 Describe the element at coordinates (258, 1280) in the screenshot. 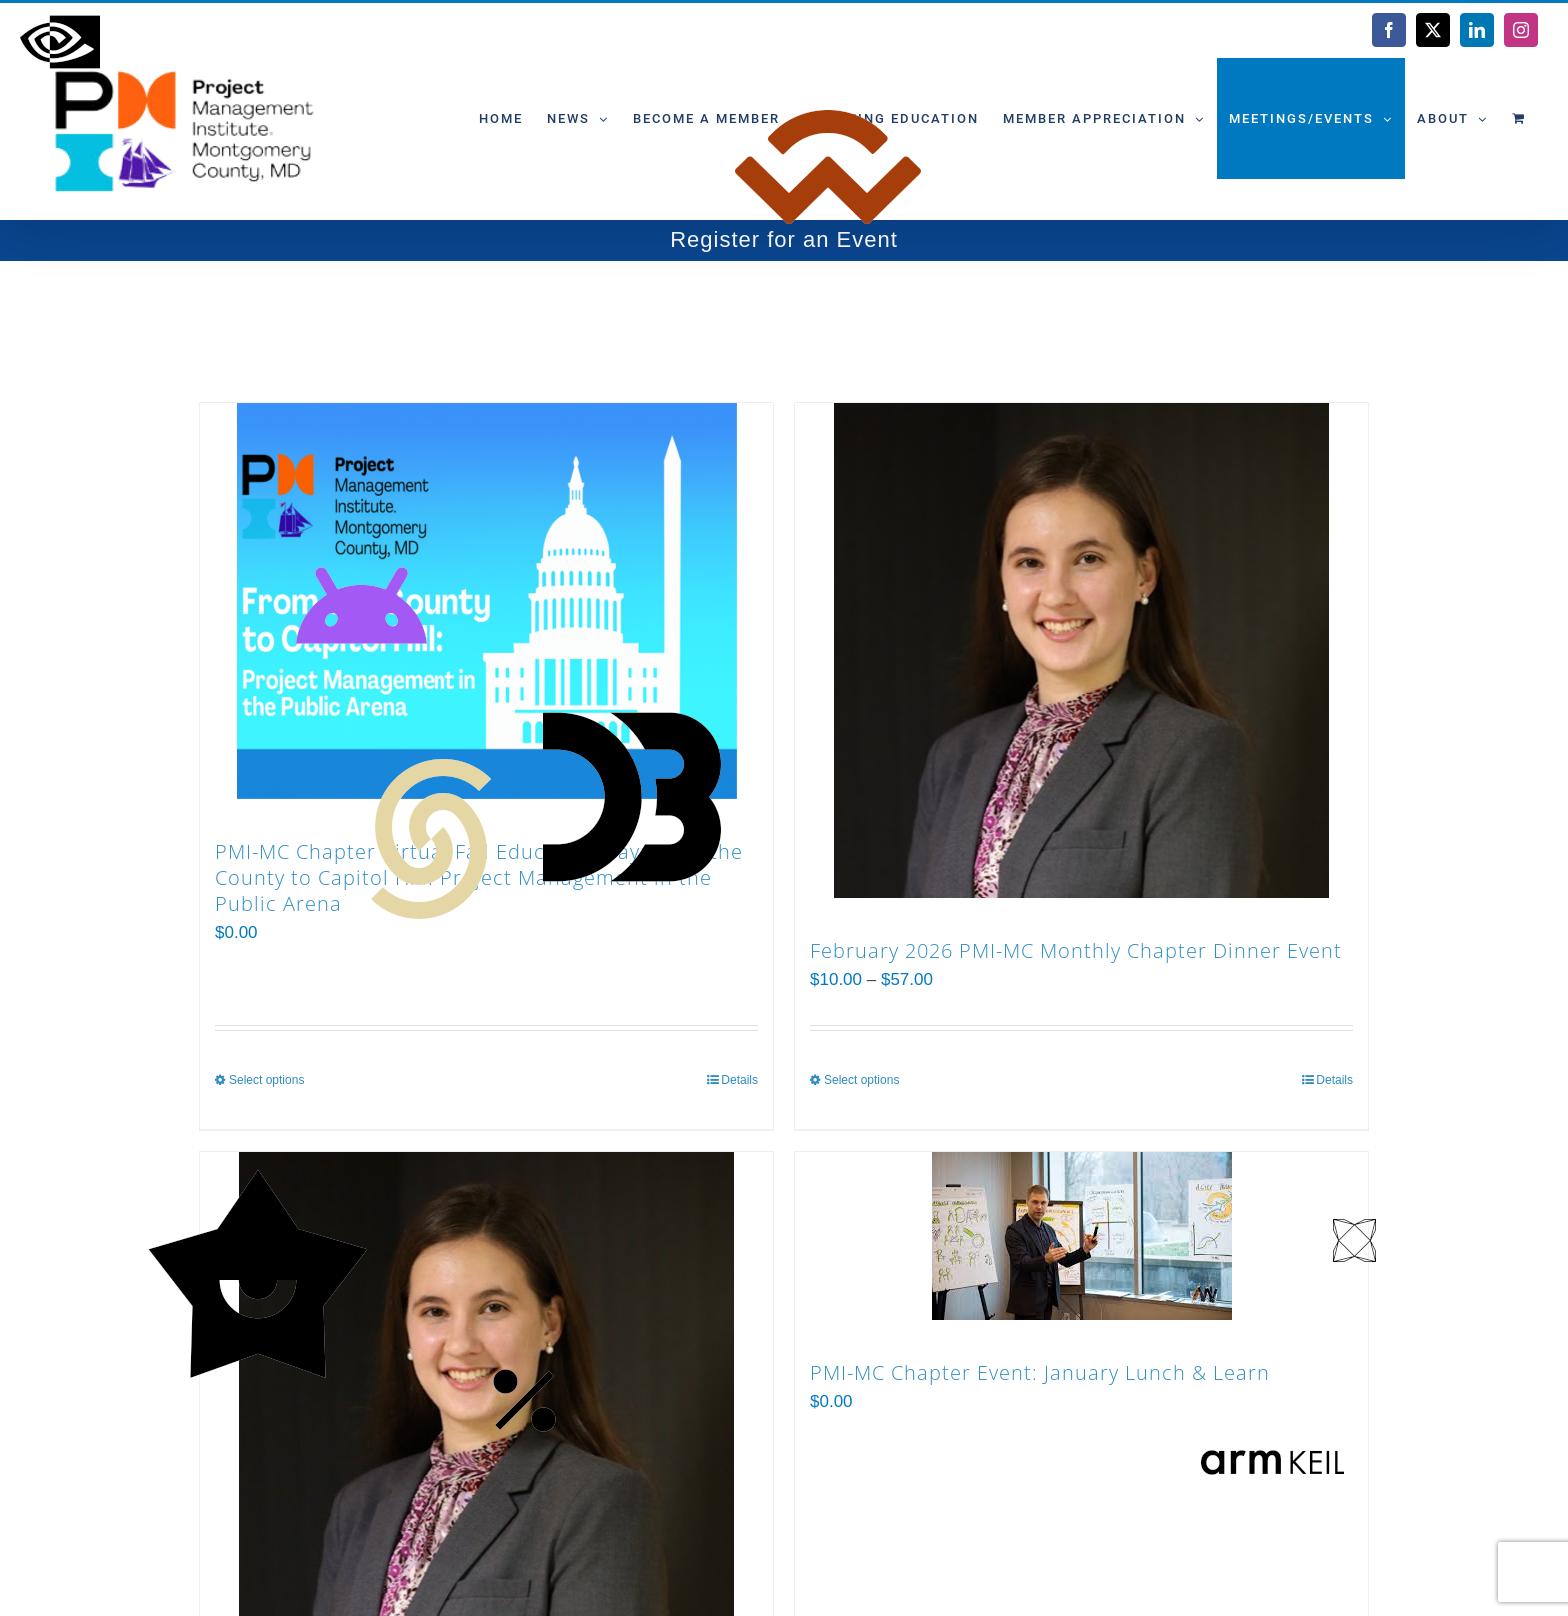

I see `indicates a favorite or starred item with positive feedback` at that location.